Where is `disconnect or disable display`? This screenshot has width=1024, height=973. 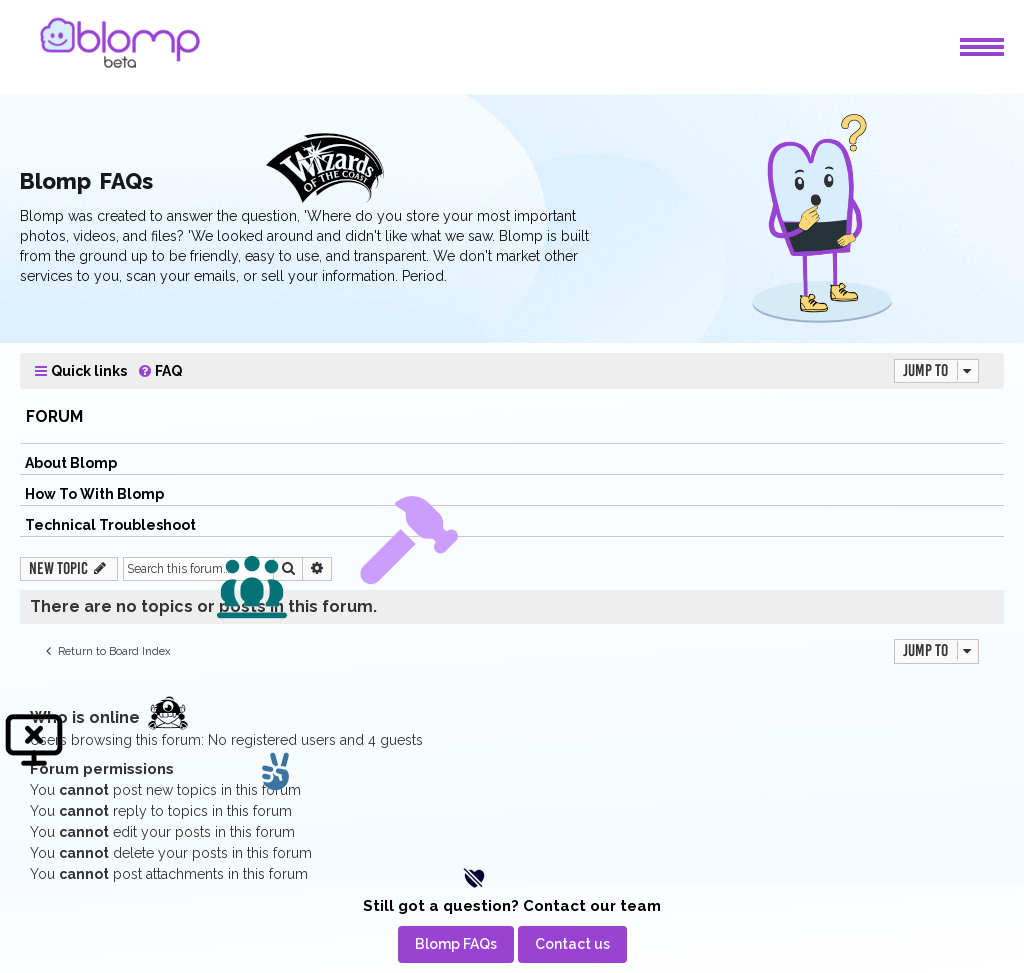 disconnect or disable display is located at coordinates (34, 740).